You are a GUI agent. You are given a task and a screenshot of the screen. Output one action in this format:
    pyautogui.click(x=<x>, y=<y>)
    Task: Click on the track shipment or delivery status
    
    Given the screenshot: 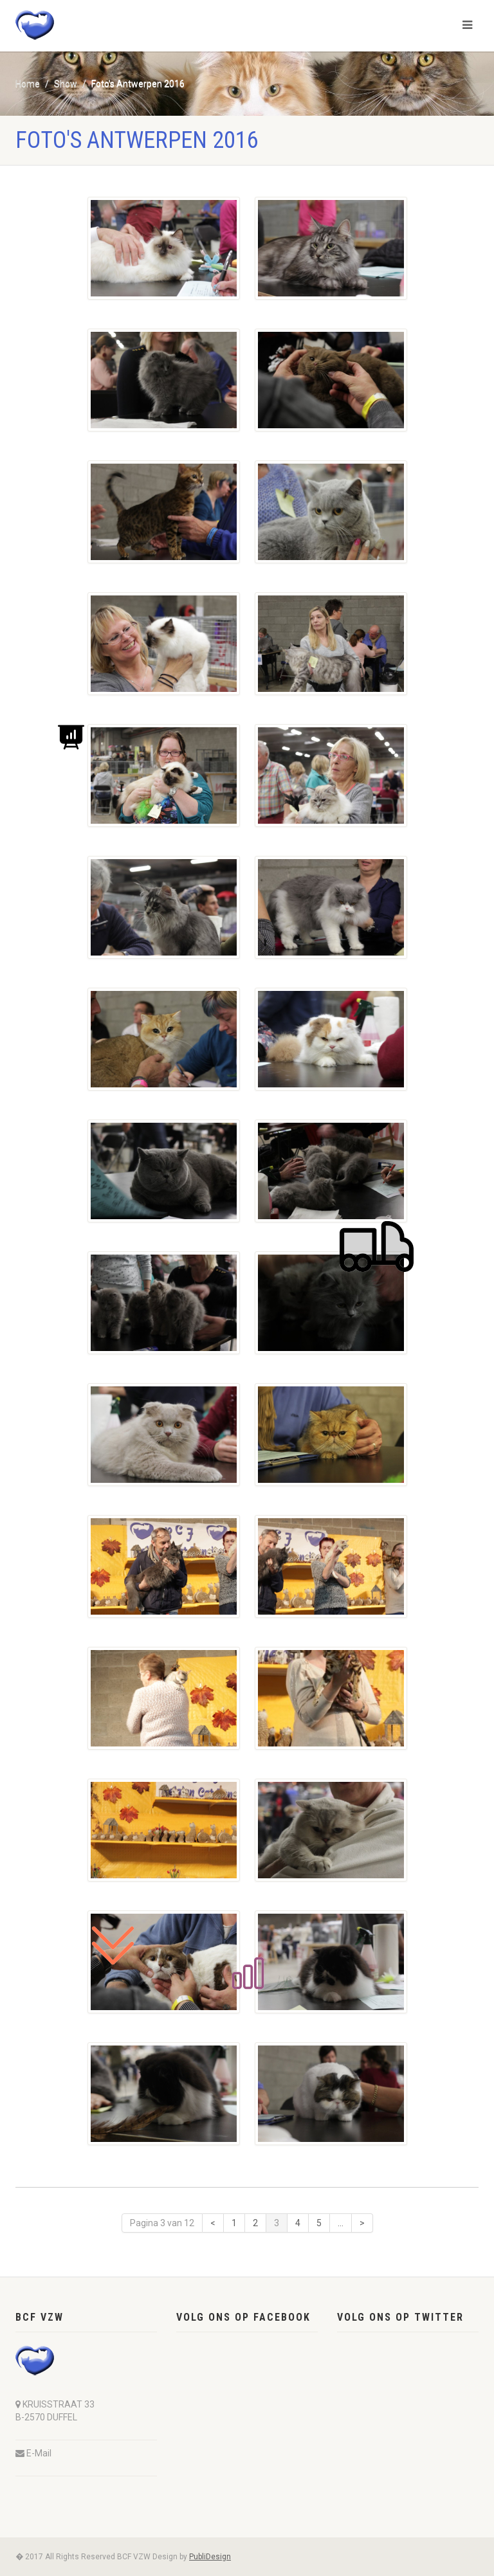 What is the action you would take?
    pyautogui.click(x=376, y=1246)
    